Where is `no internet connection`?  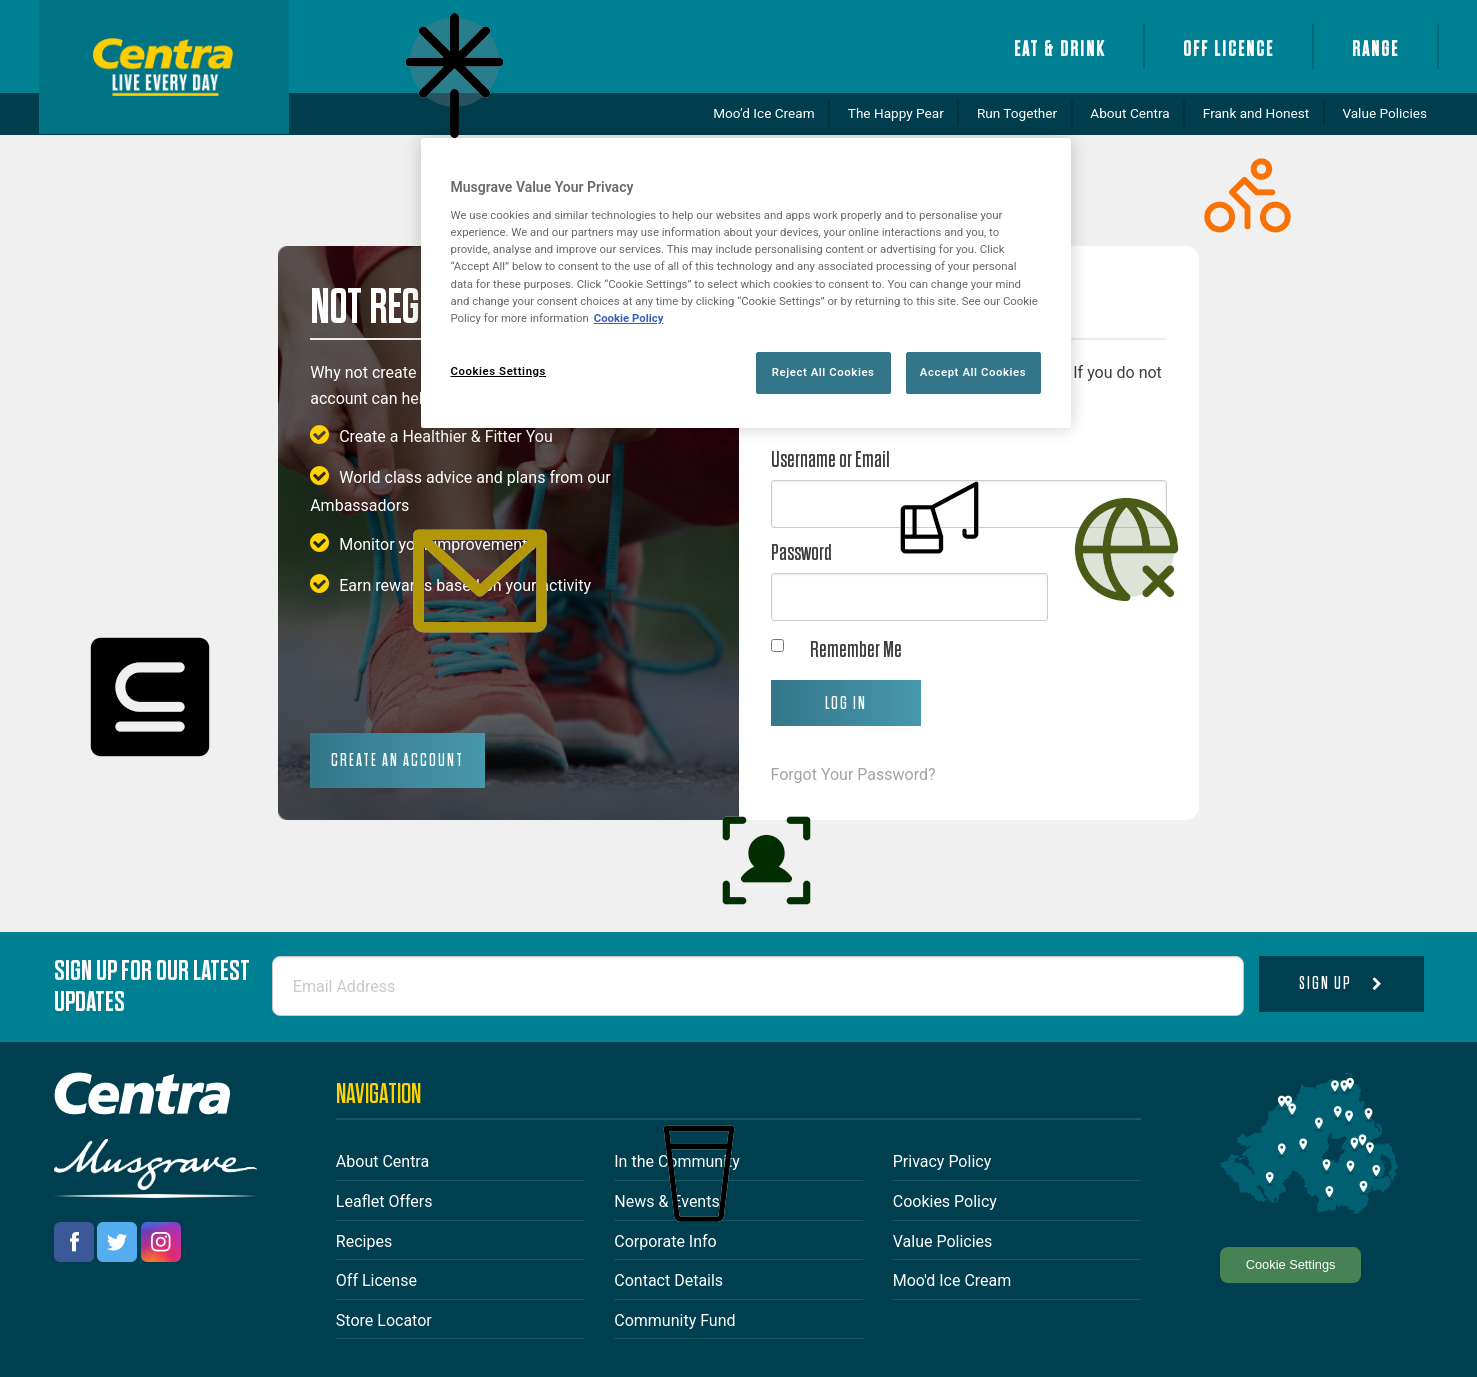
no internet connection is located at coordinates (1126, 549).